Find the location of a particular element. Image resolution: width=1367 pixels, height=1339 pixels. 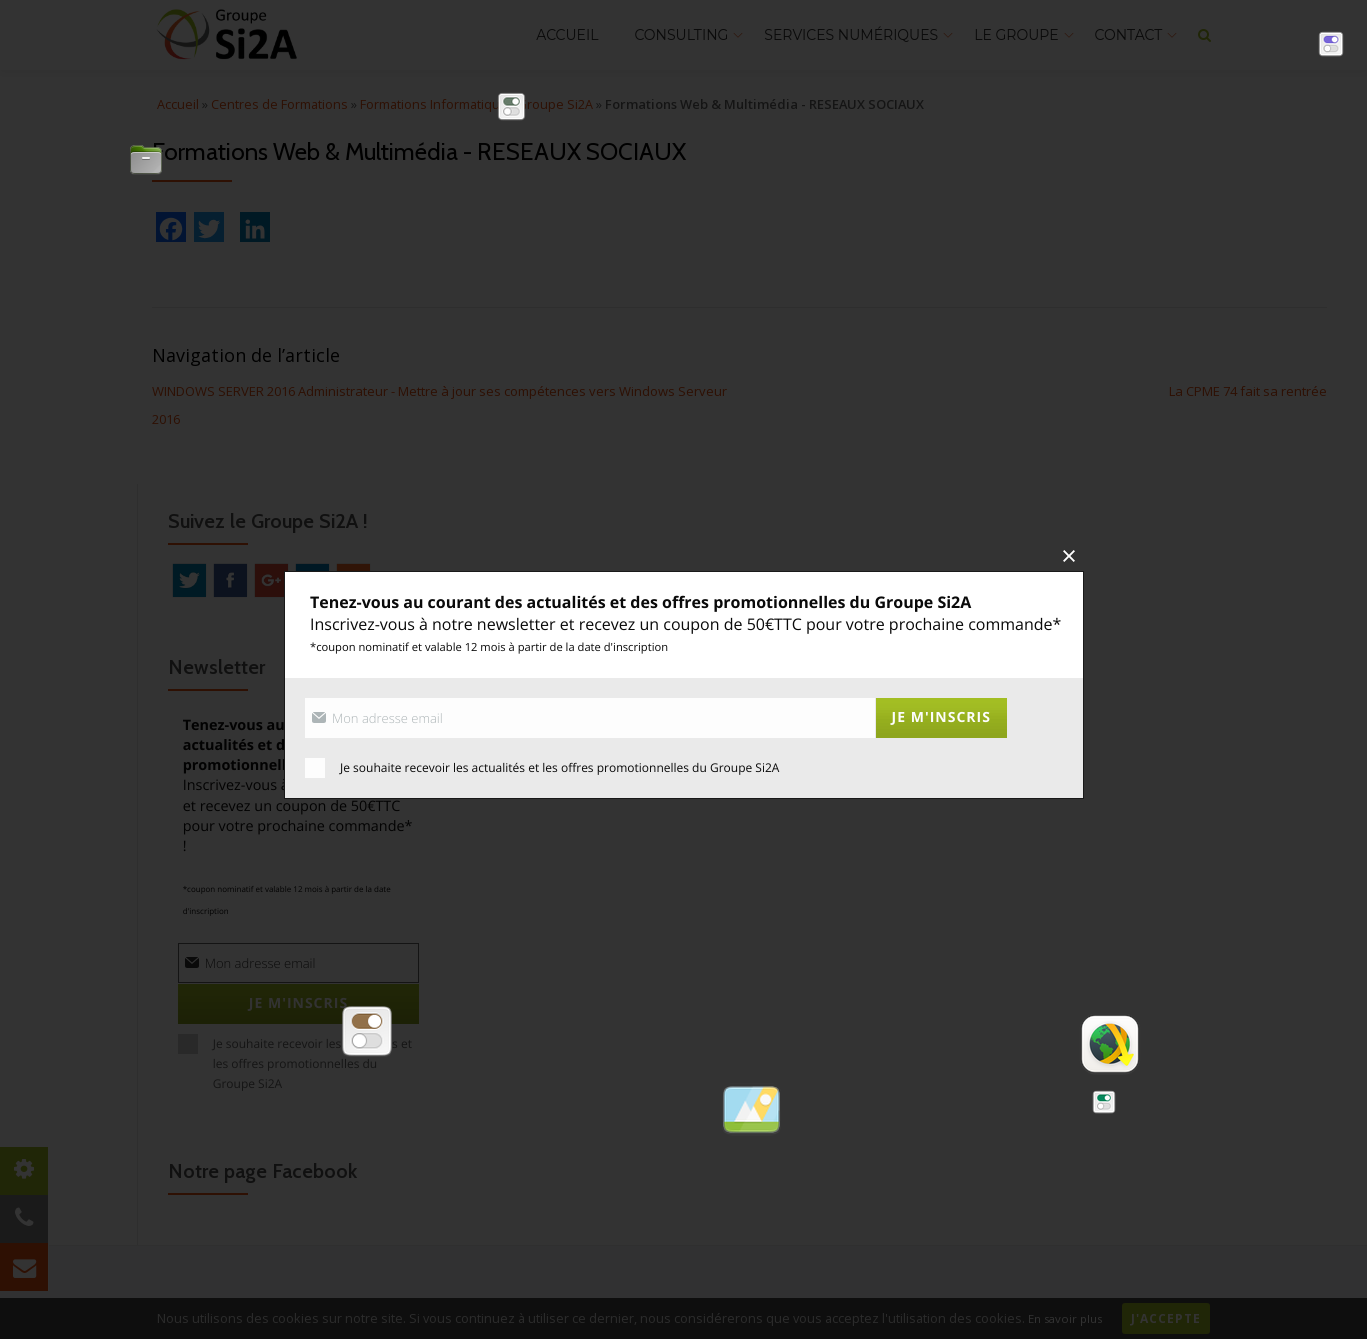

open gnome tweaks to customize desktop settings is located at coordinates (511, 106).